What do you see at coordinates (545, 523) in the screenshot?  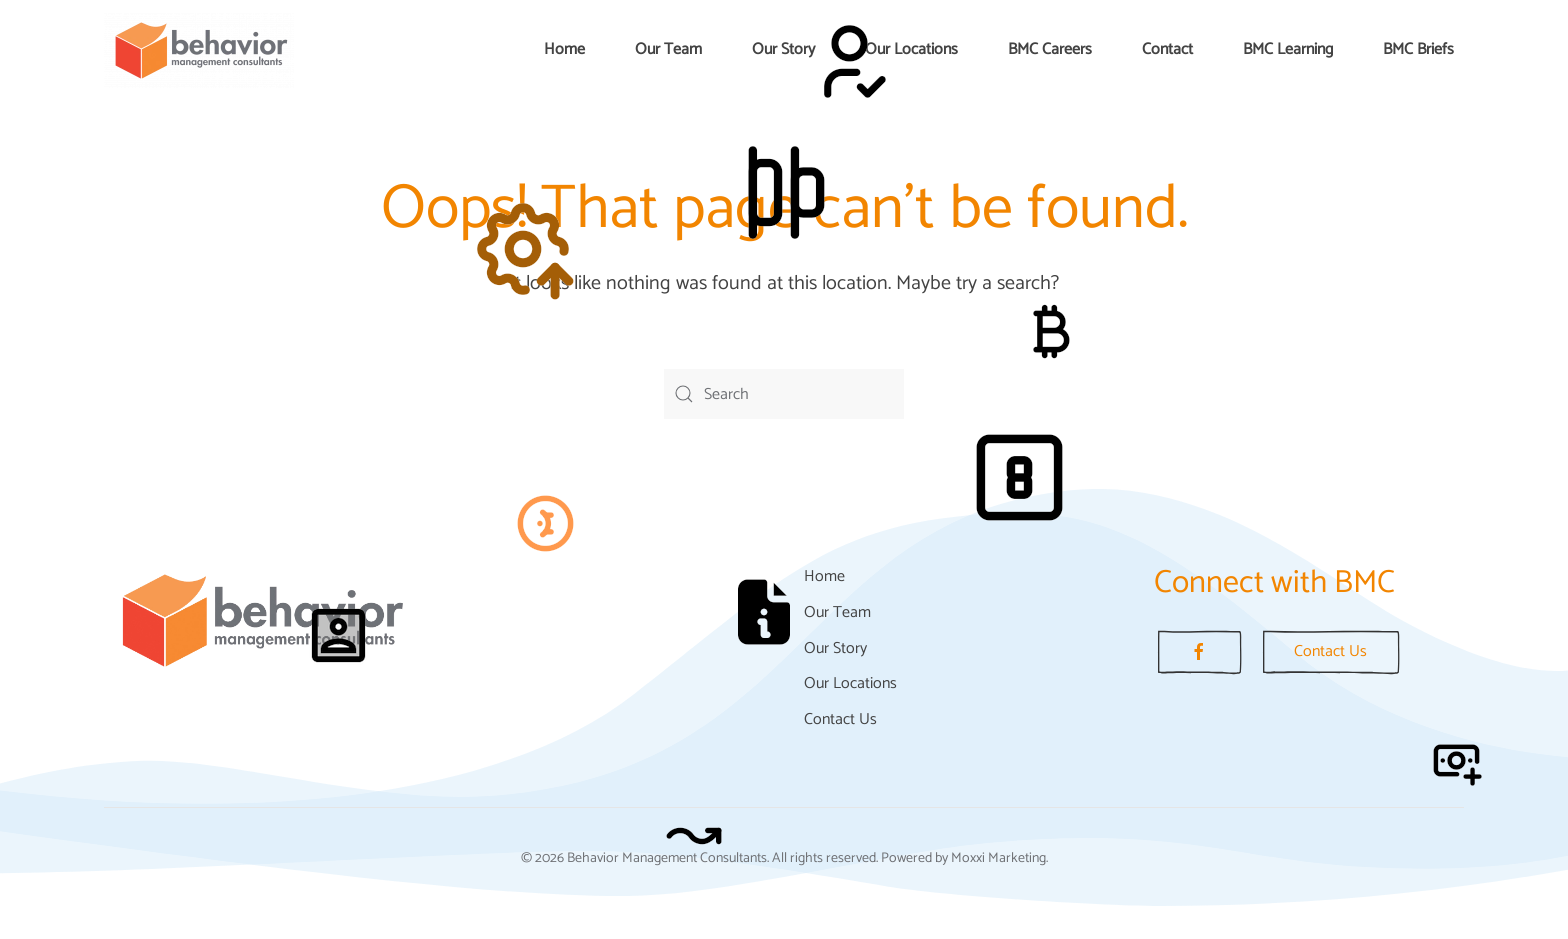 I see `mantine UI library logo` at bounding box center [545, 523].